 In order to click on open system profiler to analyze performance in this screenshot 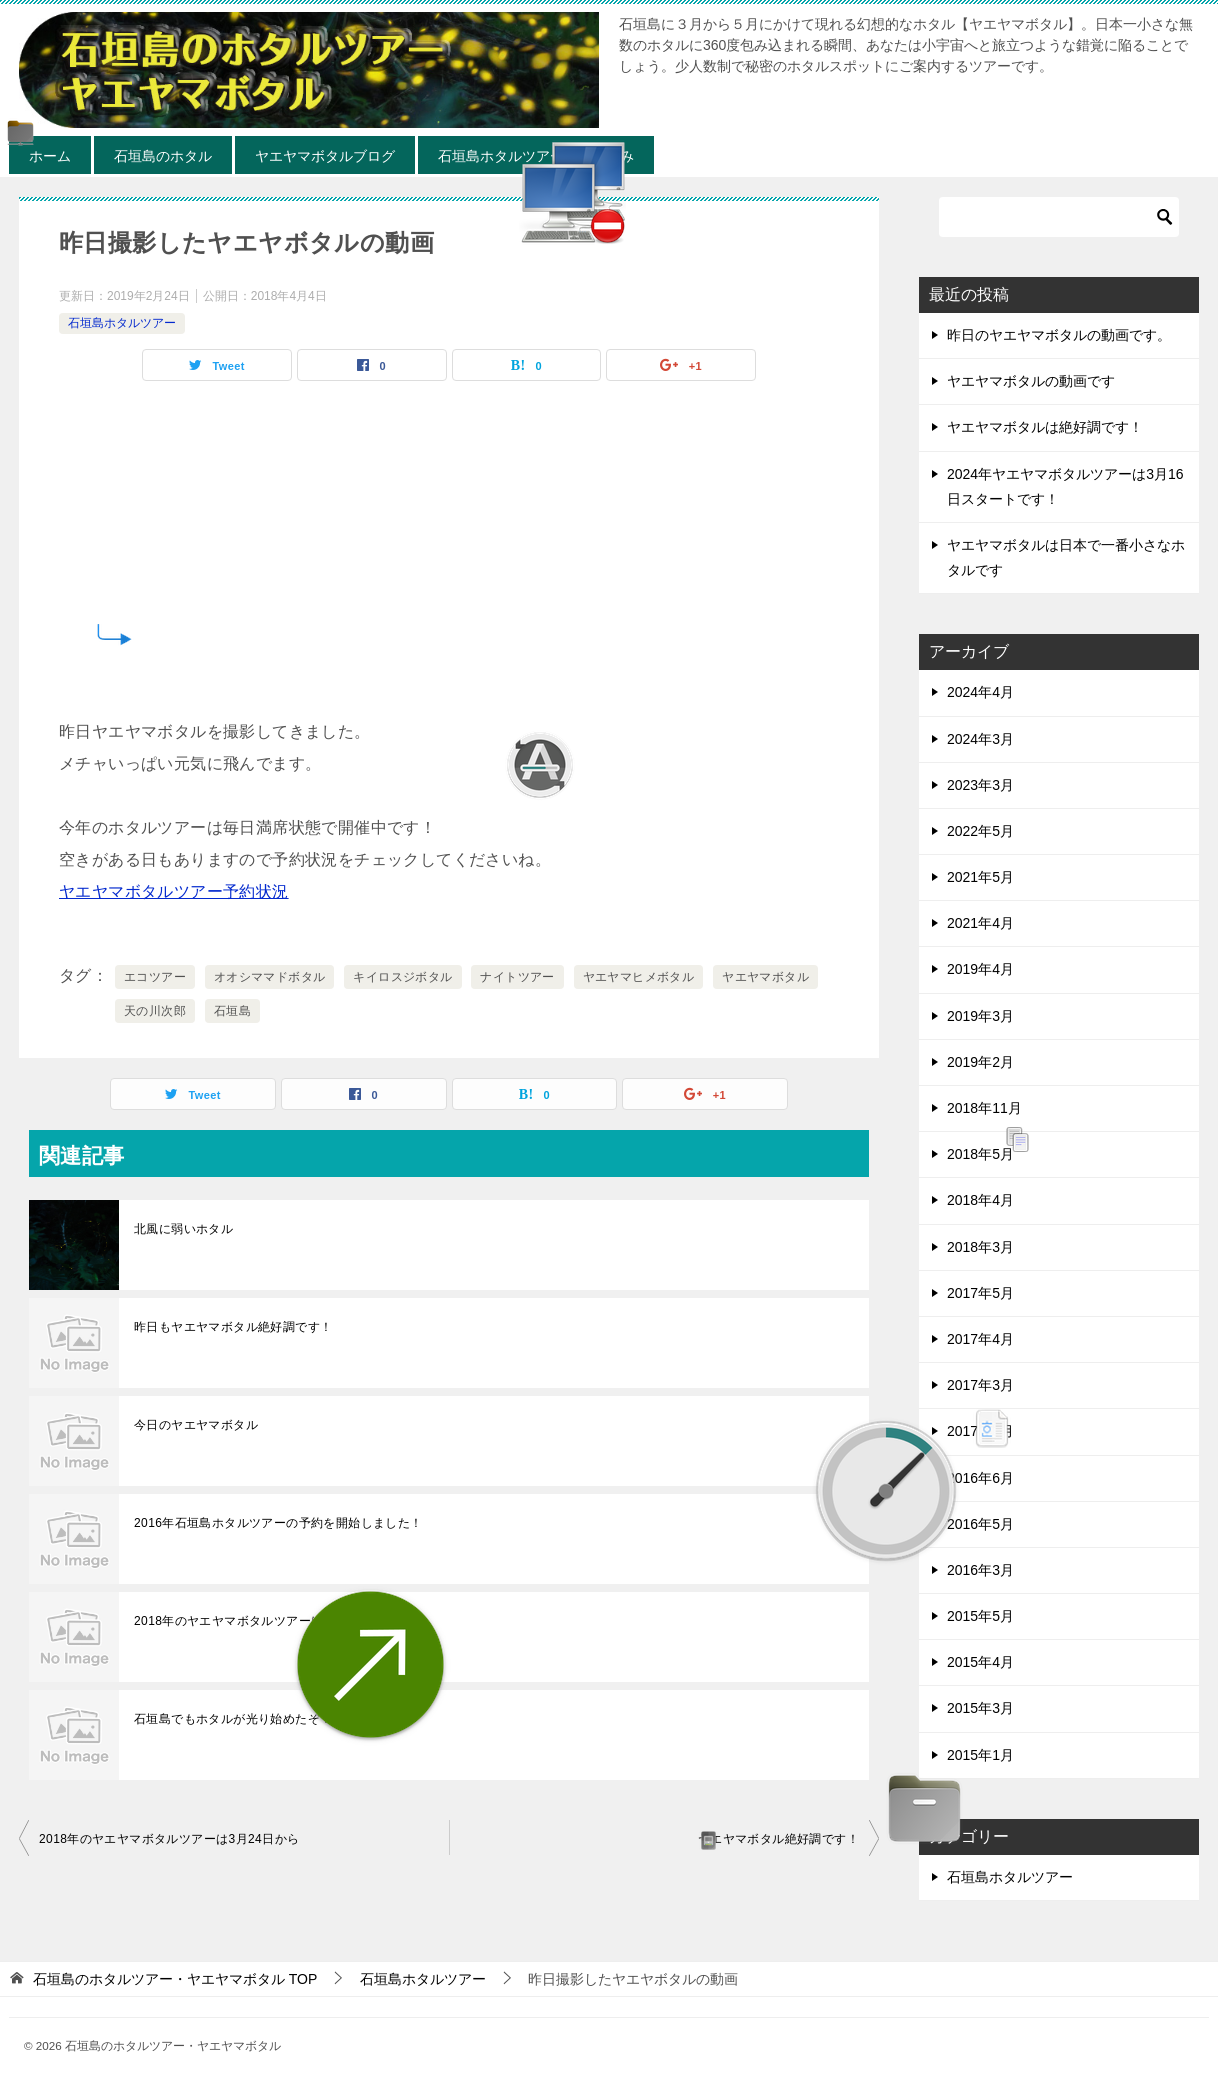, I will do `click(886, 1491)`.